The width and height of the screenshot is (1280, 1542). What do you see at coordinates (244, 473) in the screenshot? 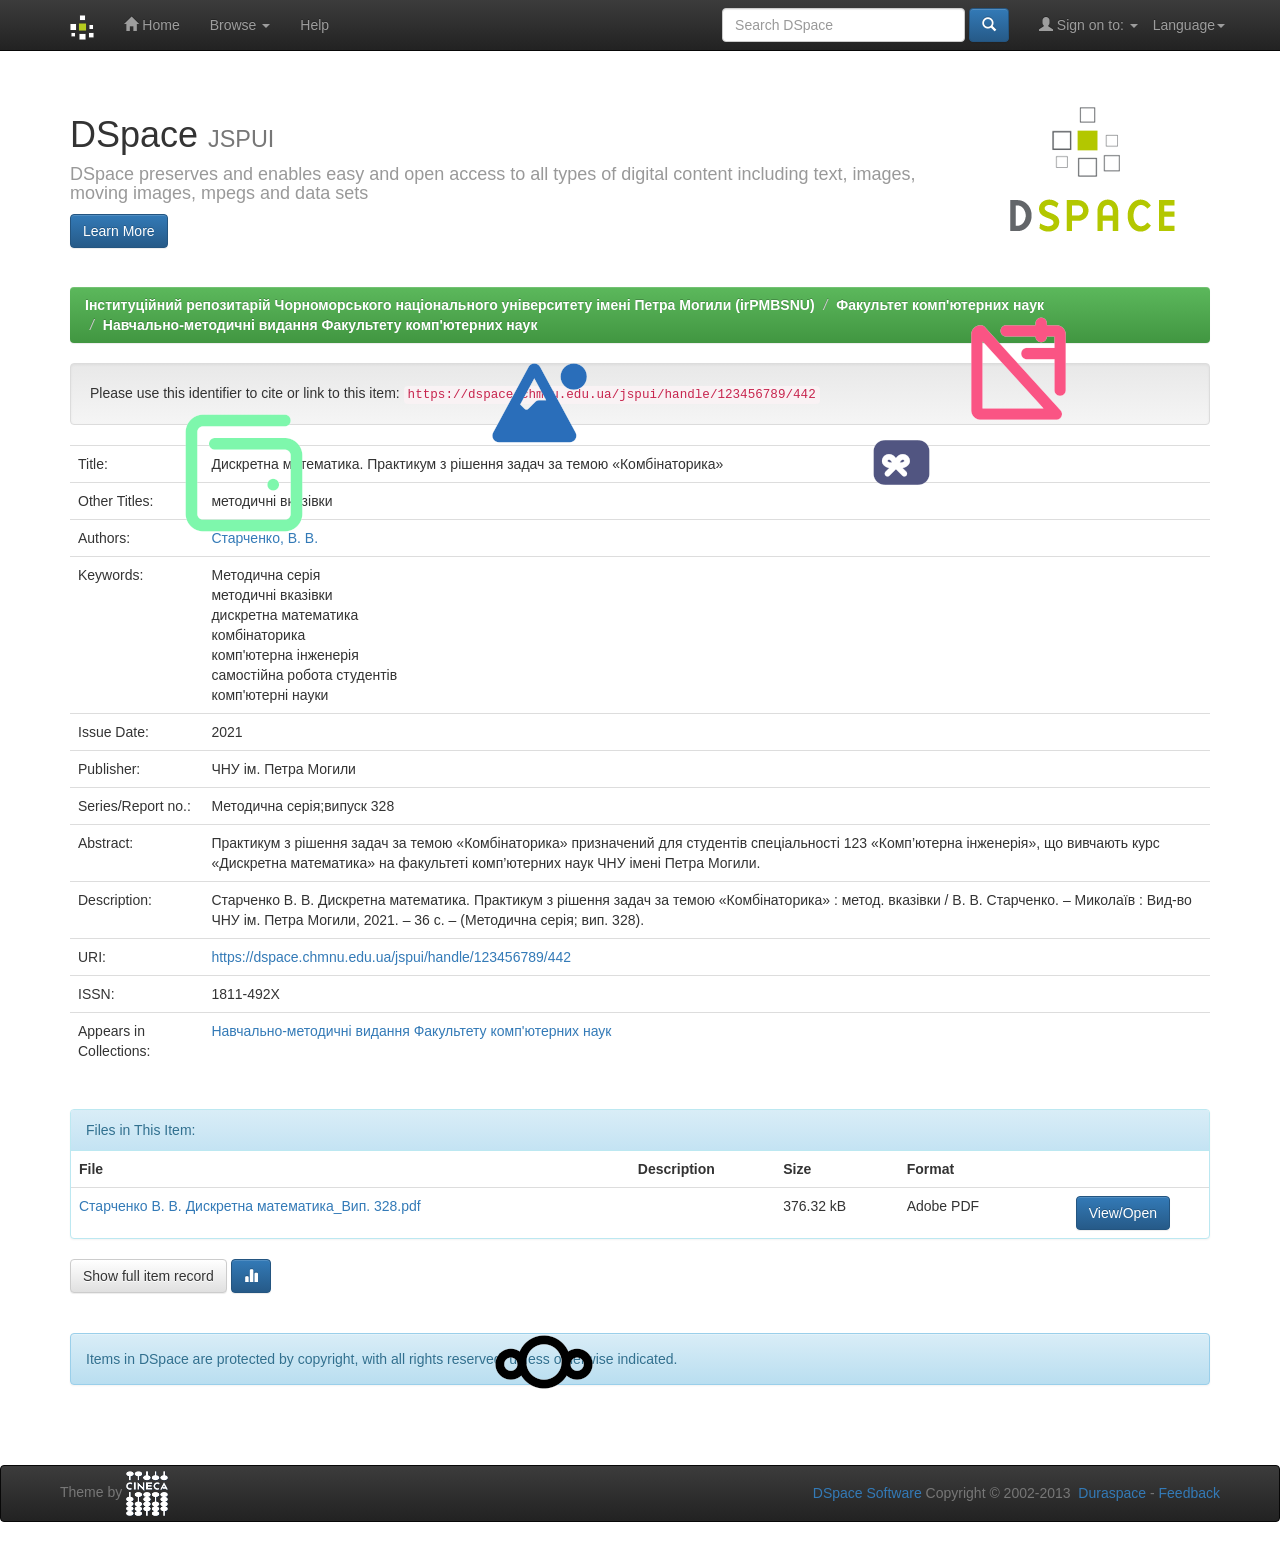
I see `access your wallet or payment methods` at bounding box center [244, 473].